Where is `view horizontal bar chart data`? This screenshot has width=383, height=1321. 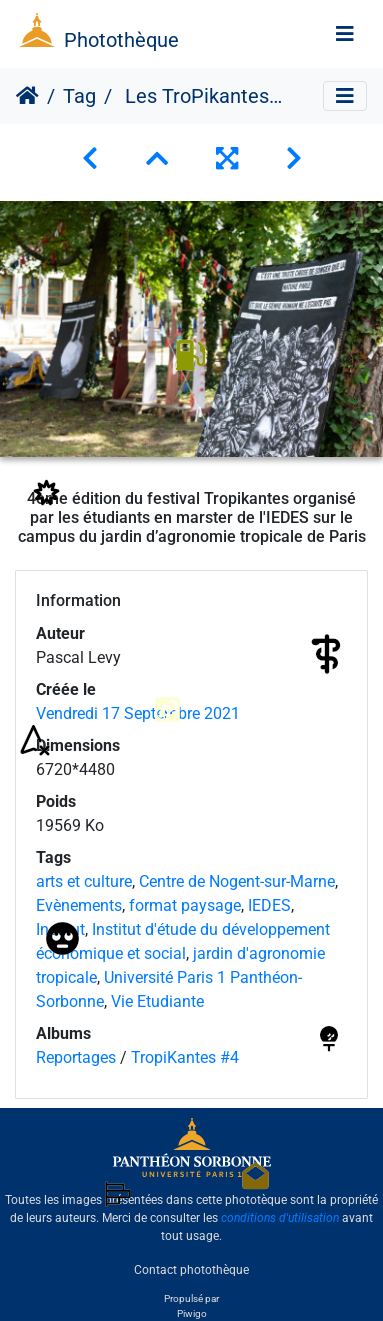
view horizontal bar chart data is located at coordinates (117, 1194).